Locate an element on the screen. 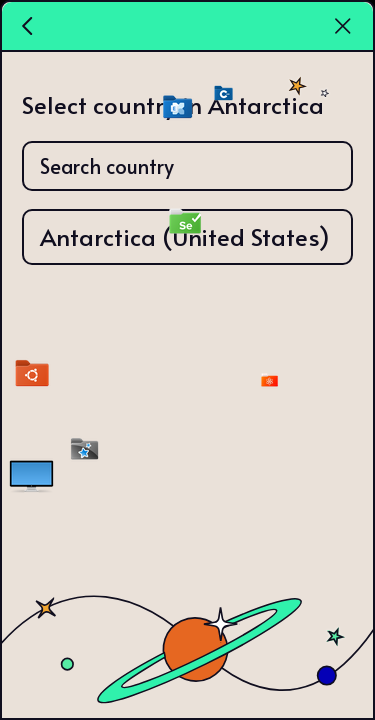  open your Anki flashcard collection folder is located at coordinates (84, 449).